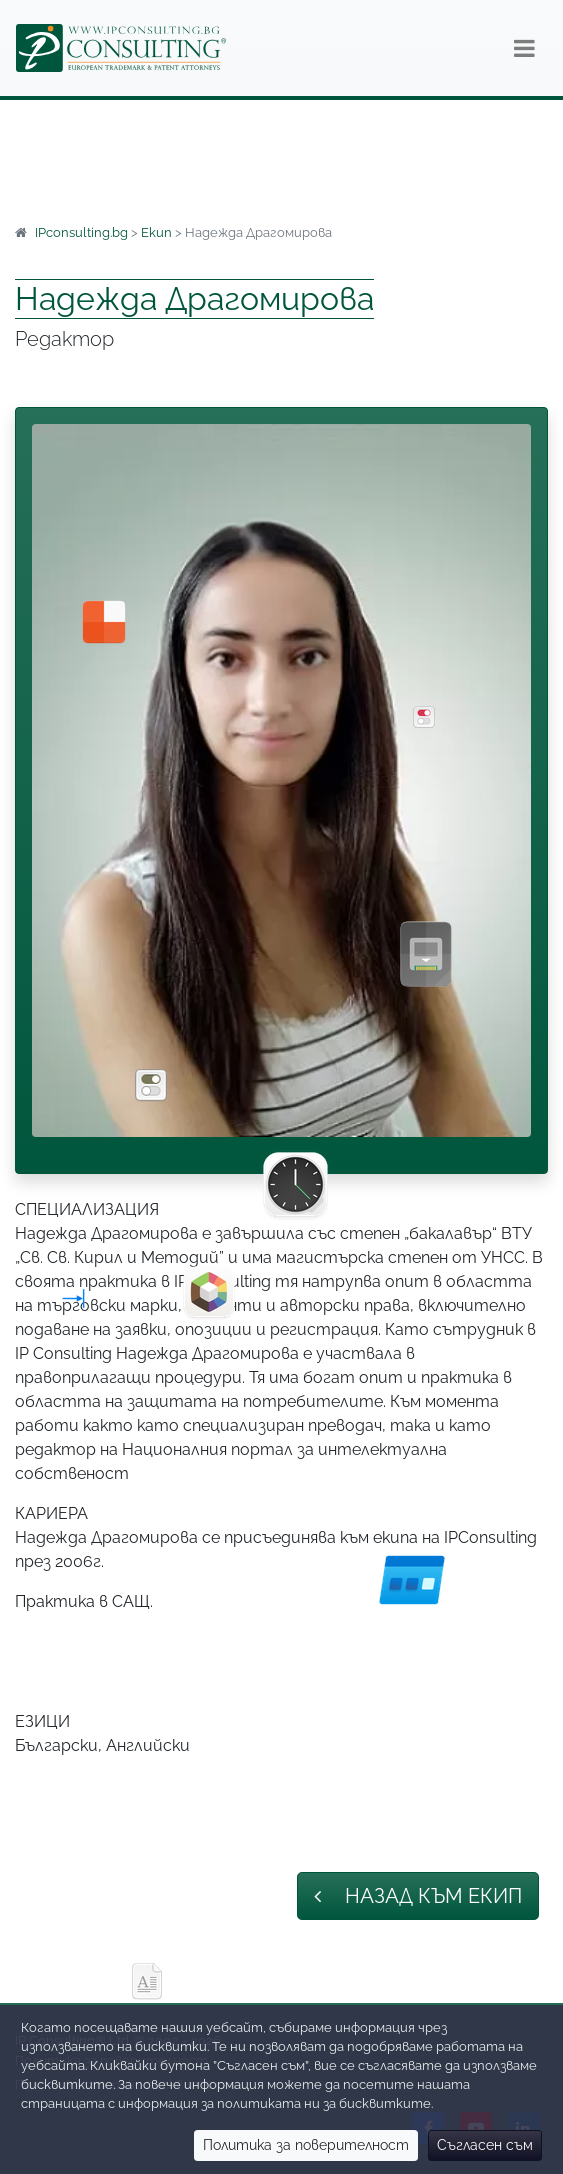 Image resolution: width=563 pixels, height=2174 pixels. Describe the element at coordinates (412, 1580) in the screenshot. I see `launch autoruns system utility` at that location.